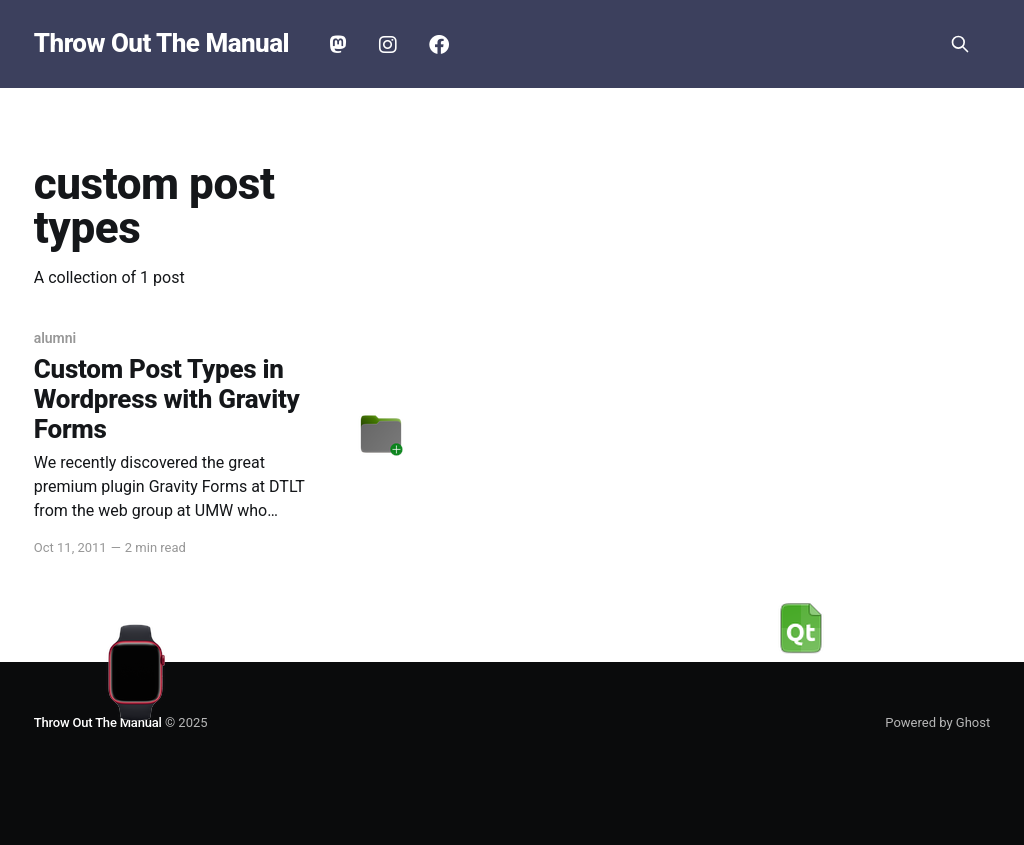 This screenshot has width=1024, height=845. Describe the element at coordinates (381, 434) in the screenshot. I see `create a new folder` at that location.